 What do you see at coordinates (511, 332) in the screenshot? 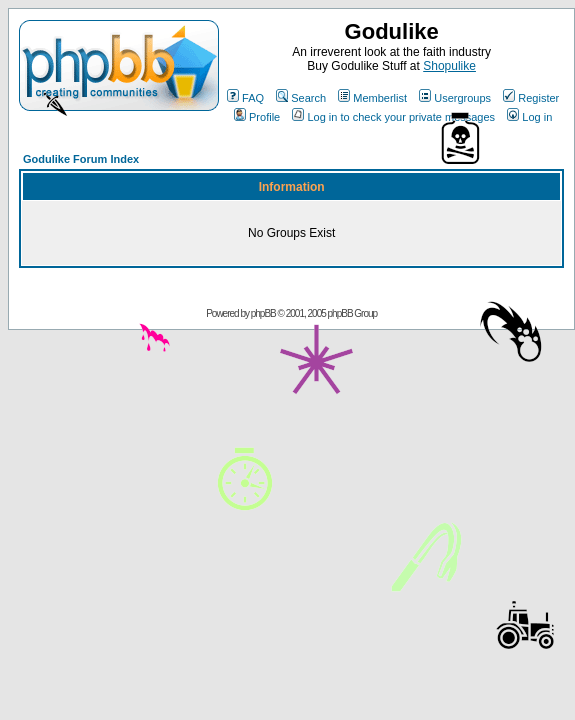
I see `launch fireball attack or fire-based ability` at bounding box center [511, 332].